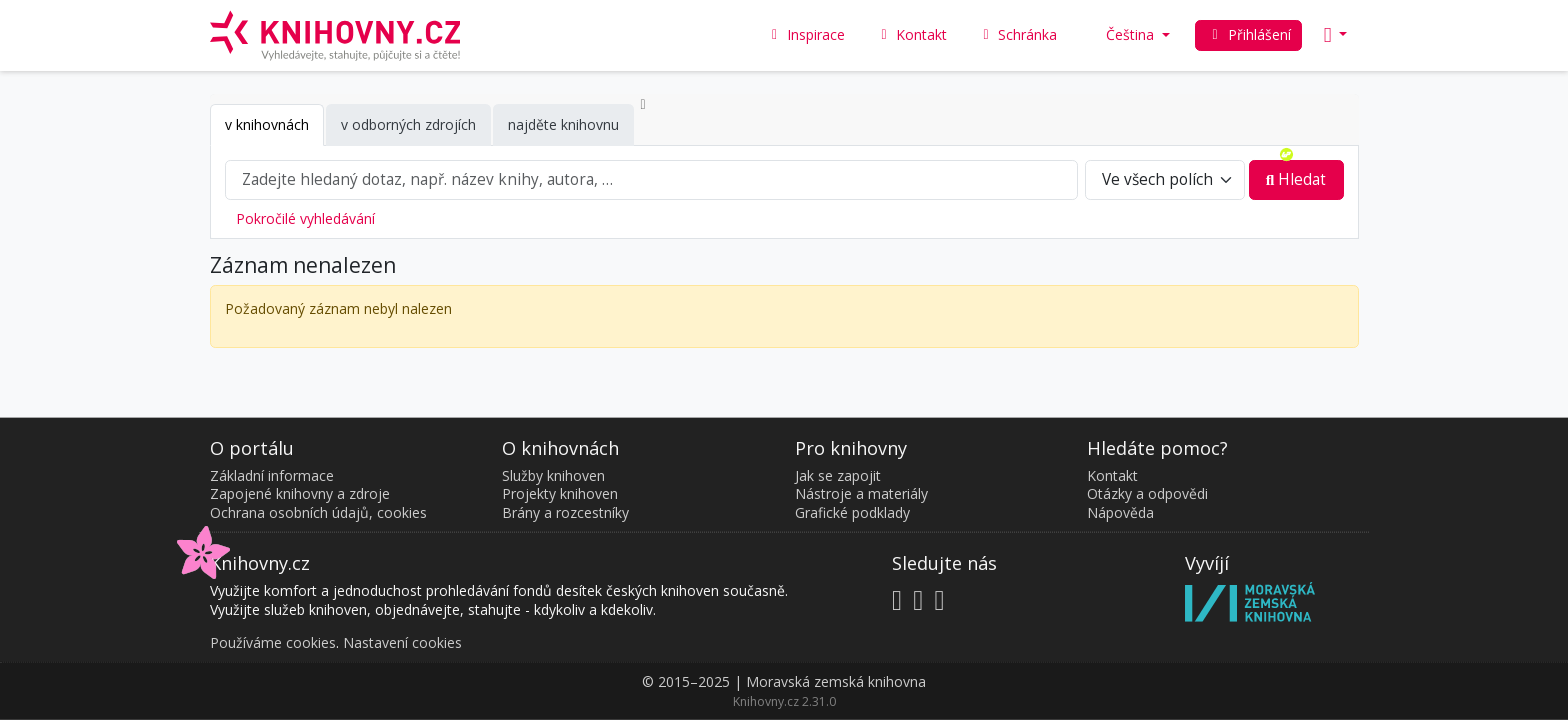 This screenshot has width=1568, height=720. I want to click on wpressr logo, so click(1286, 154).